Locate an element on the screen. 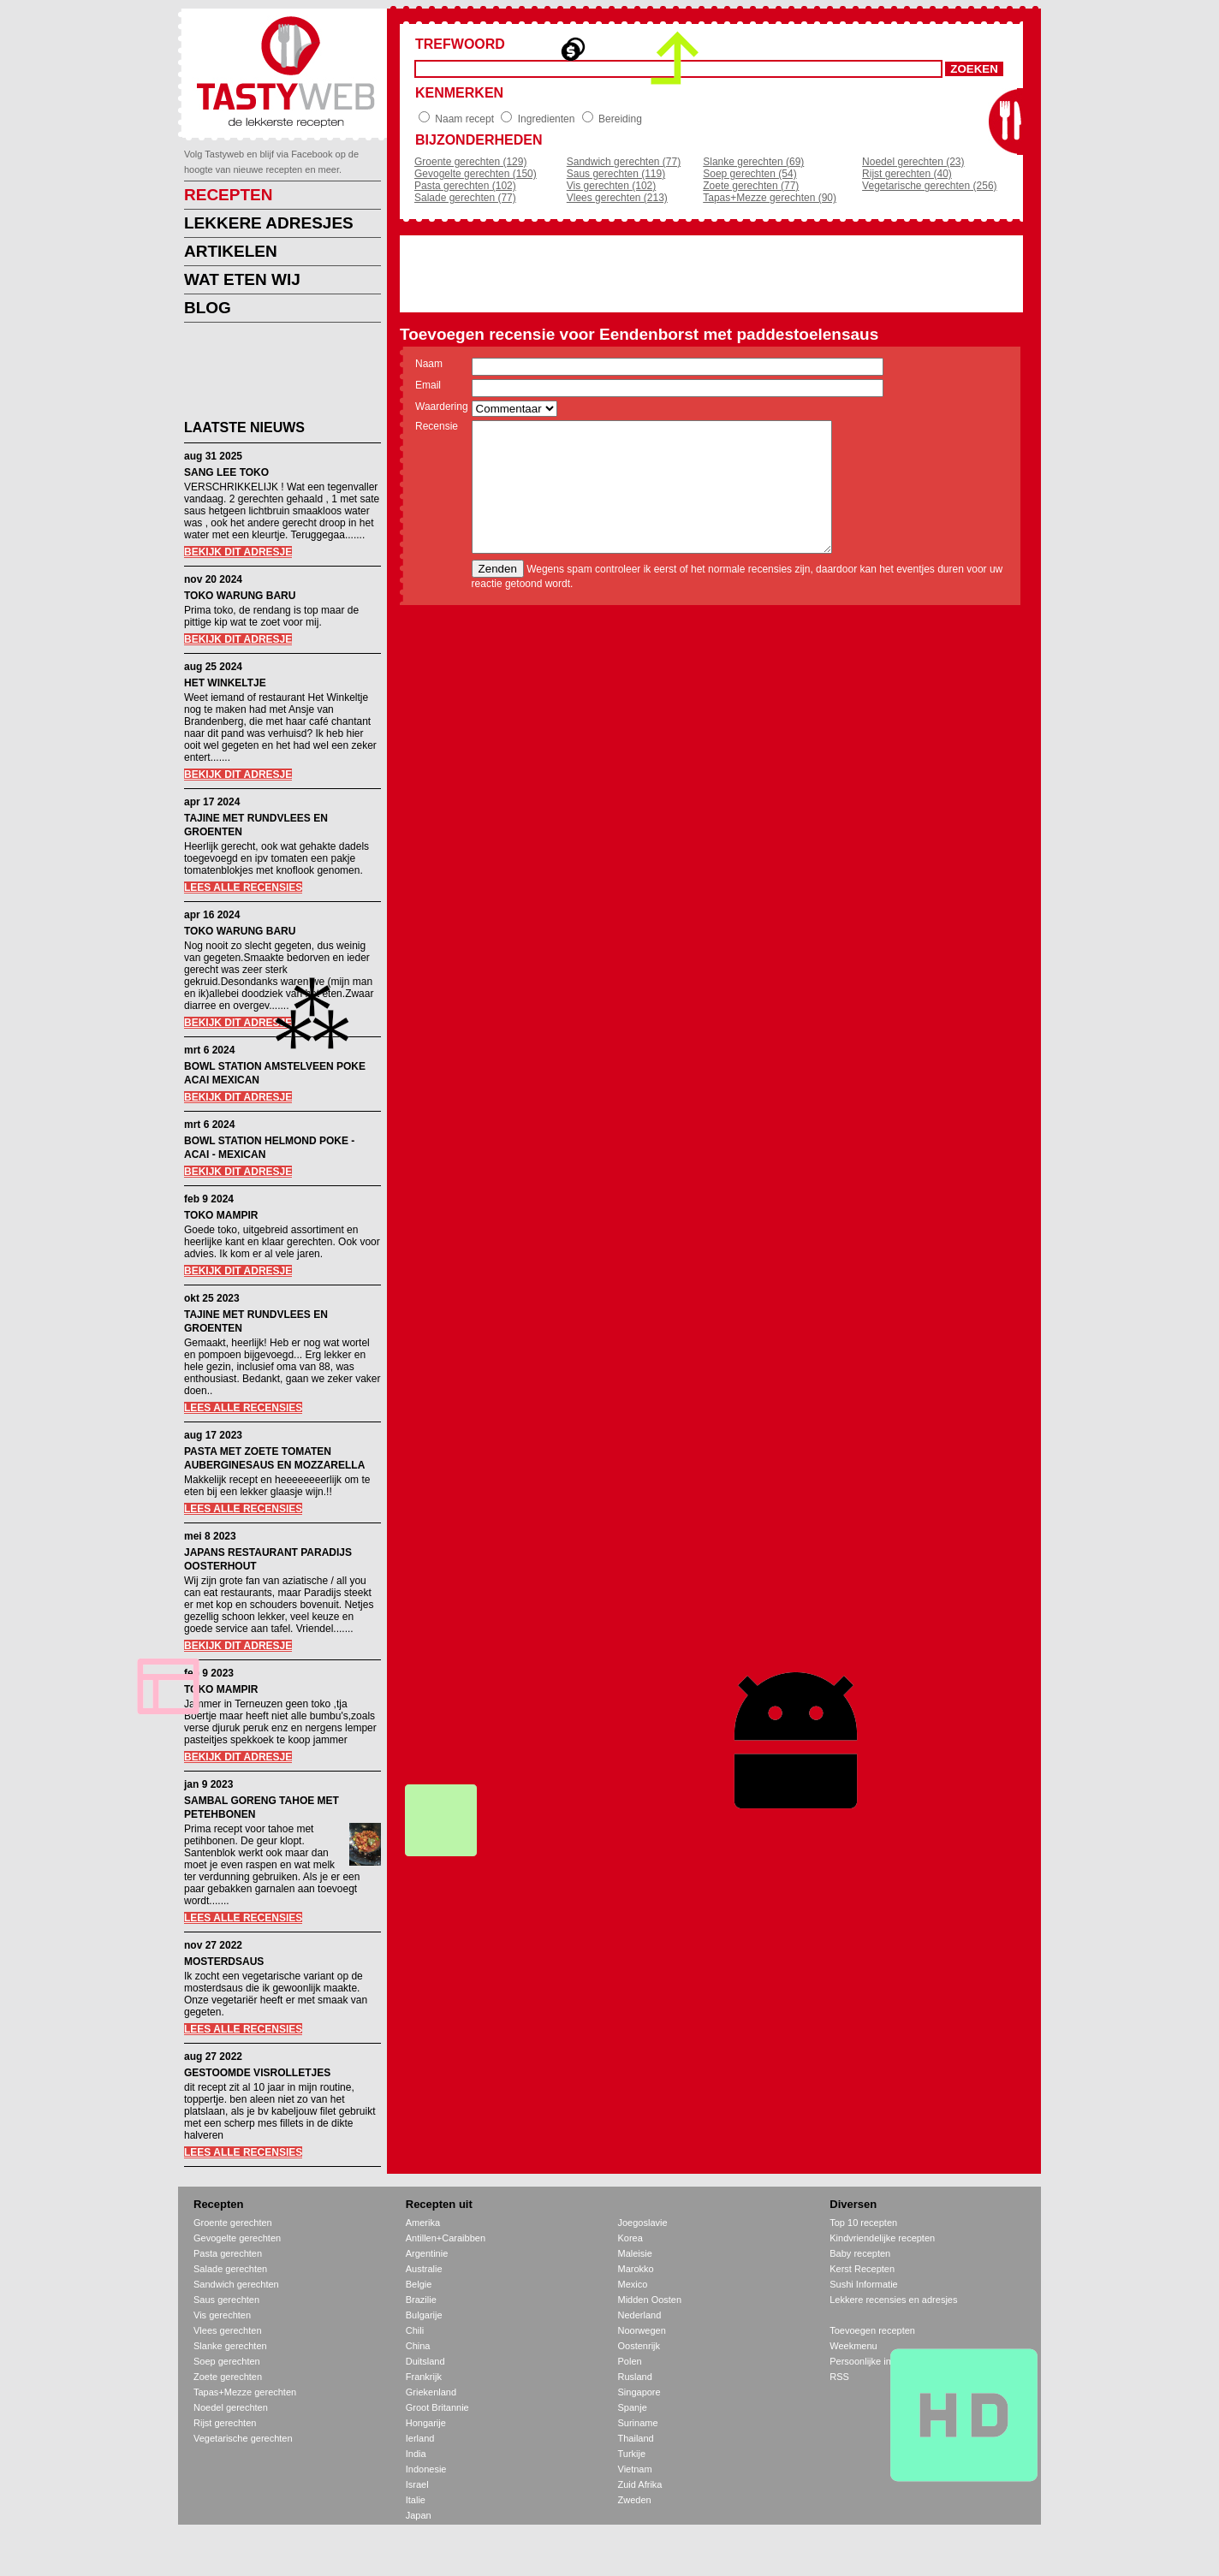 The image size is (1219, 2576). stop media playback is located at coordinates (441, 1820).